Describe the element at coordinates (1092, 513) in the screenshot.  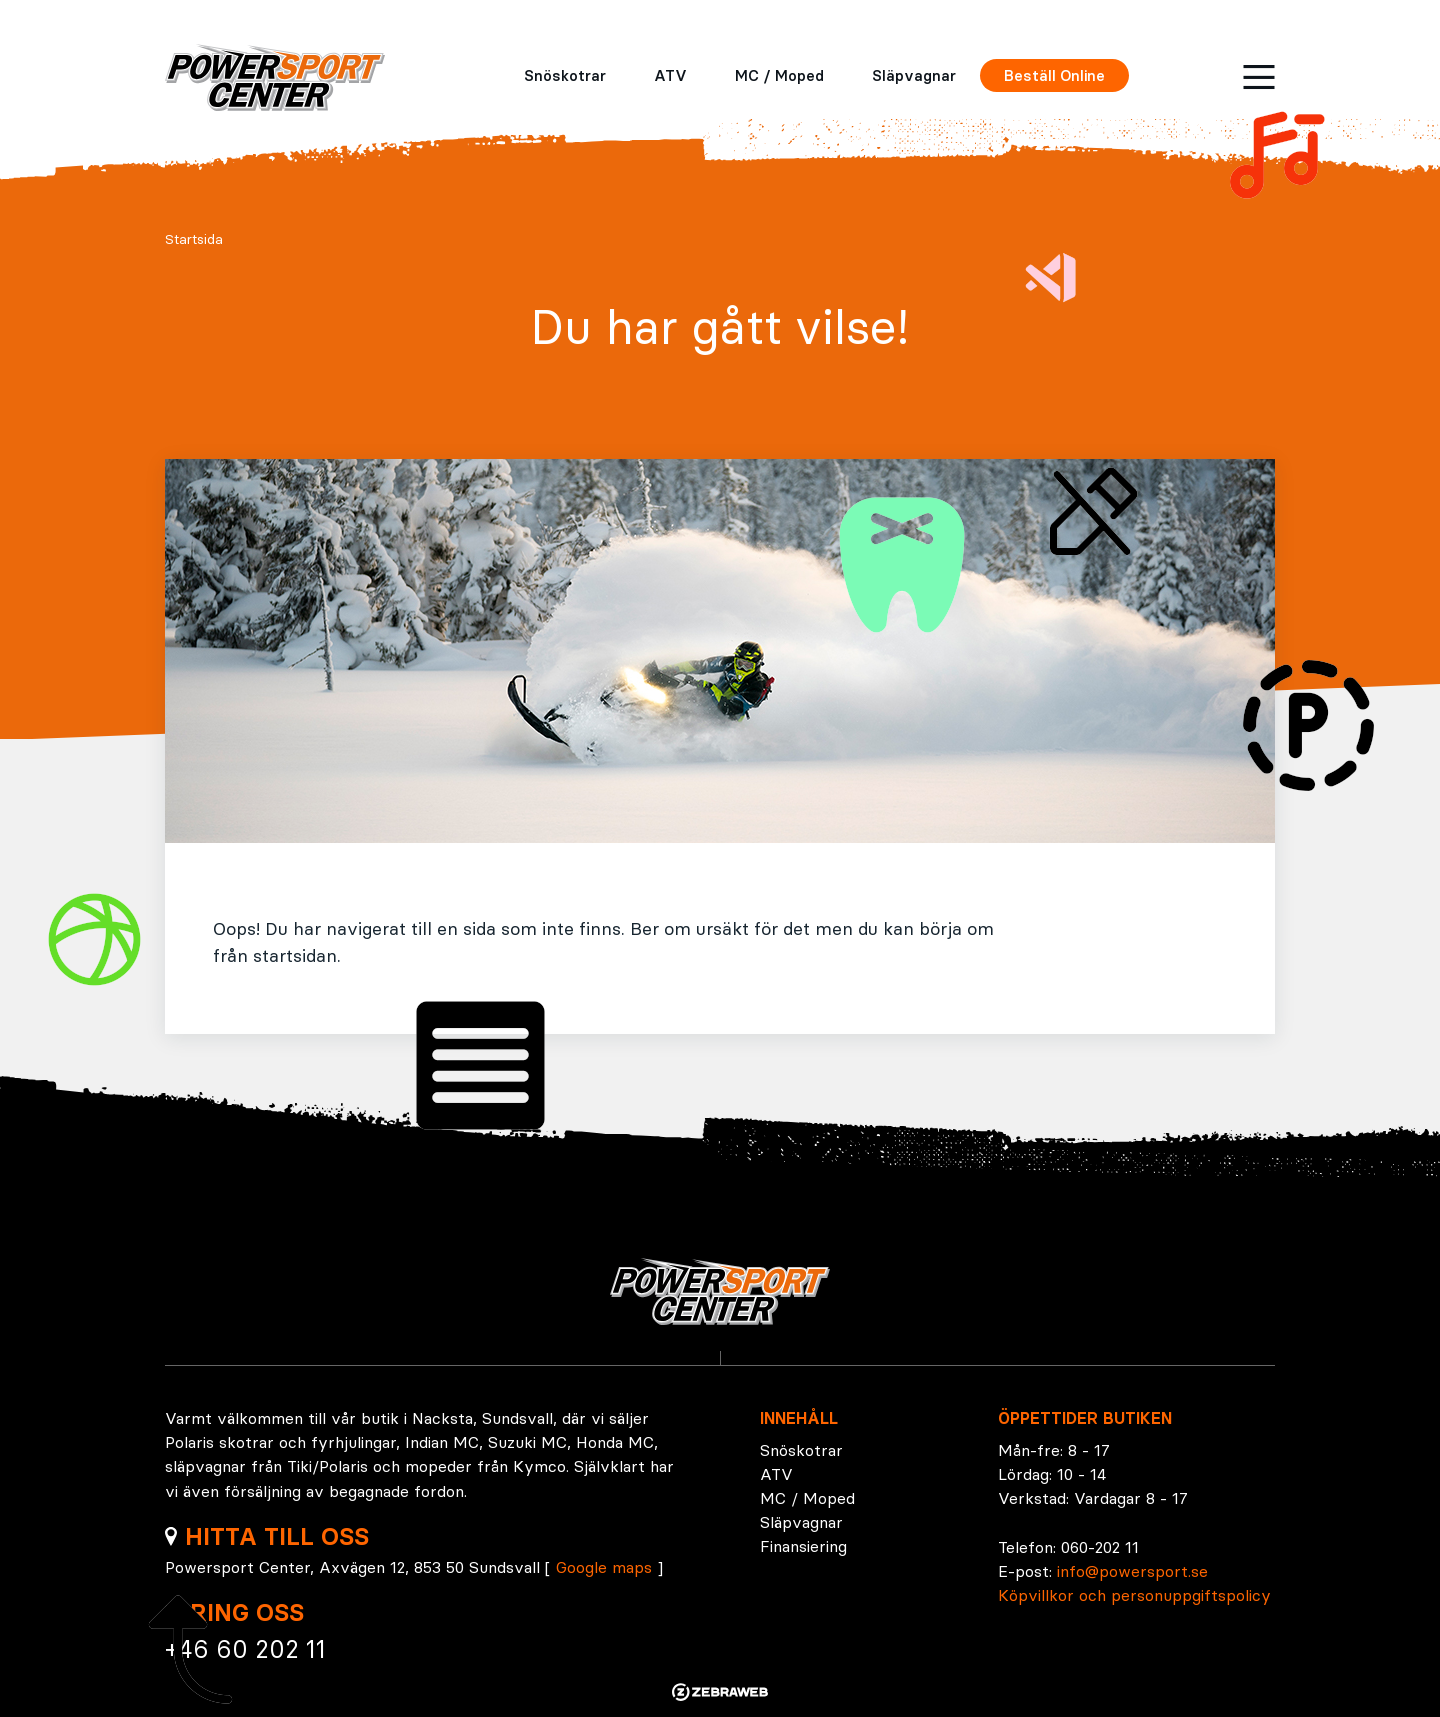
I see `editing is disabled` at that location.